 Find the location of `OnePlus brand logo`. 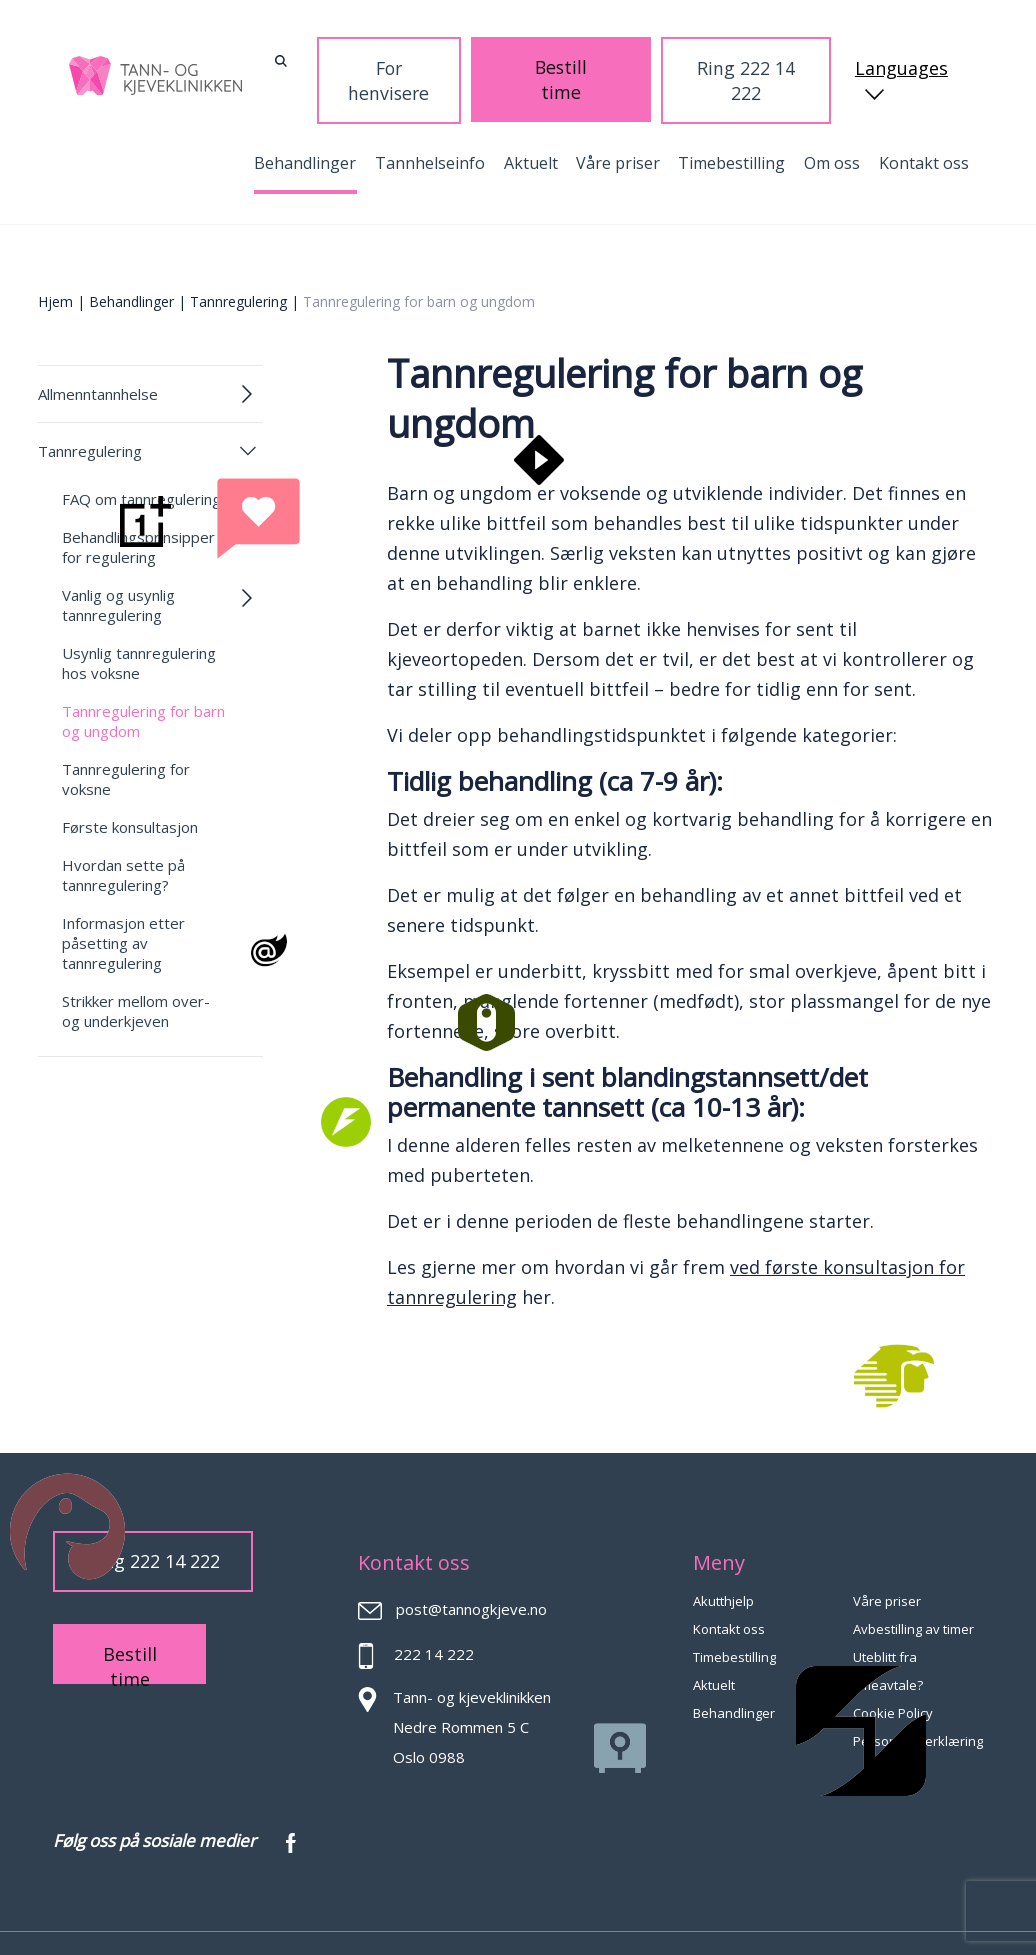

OnePlus brand logo is located at coordinates (145, 521).